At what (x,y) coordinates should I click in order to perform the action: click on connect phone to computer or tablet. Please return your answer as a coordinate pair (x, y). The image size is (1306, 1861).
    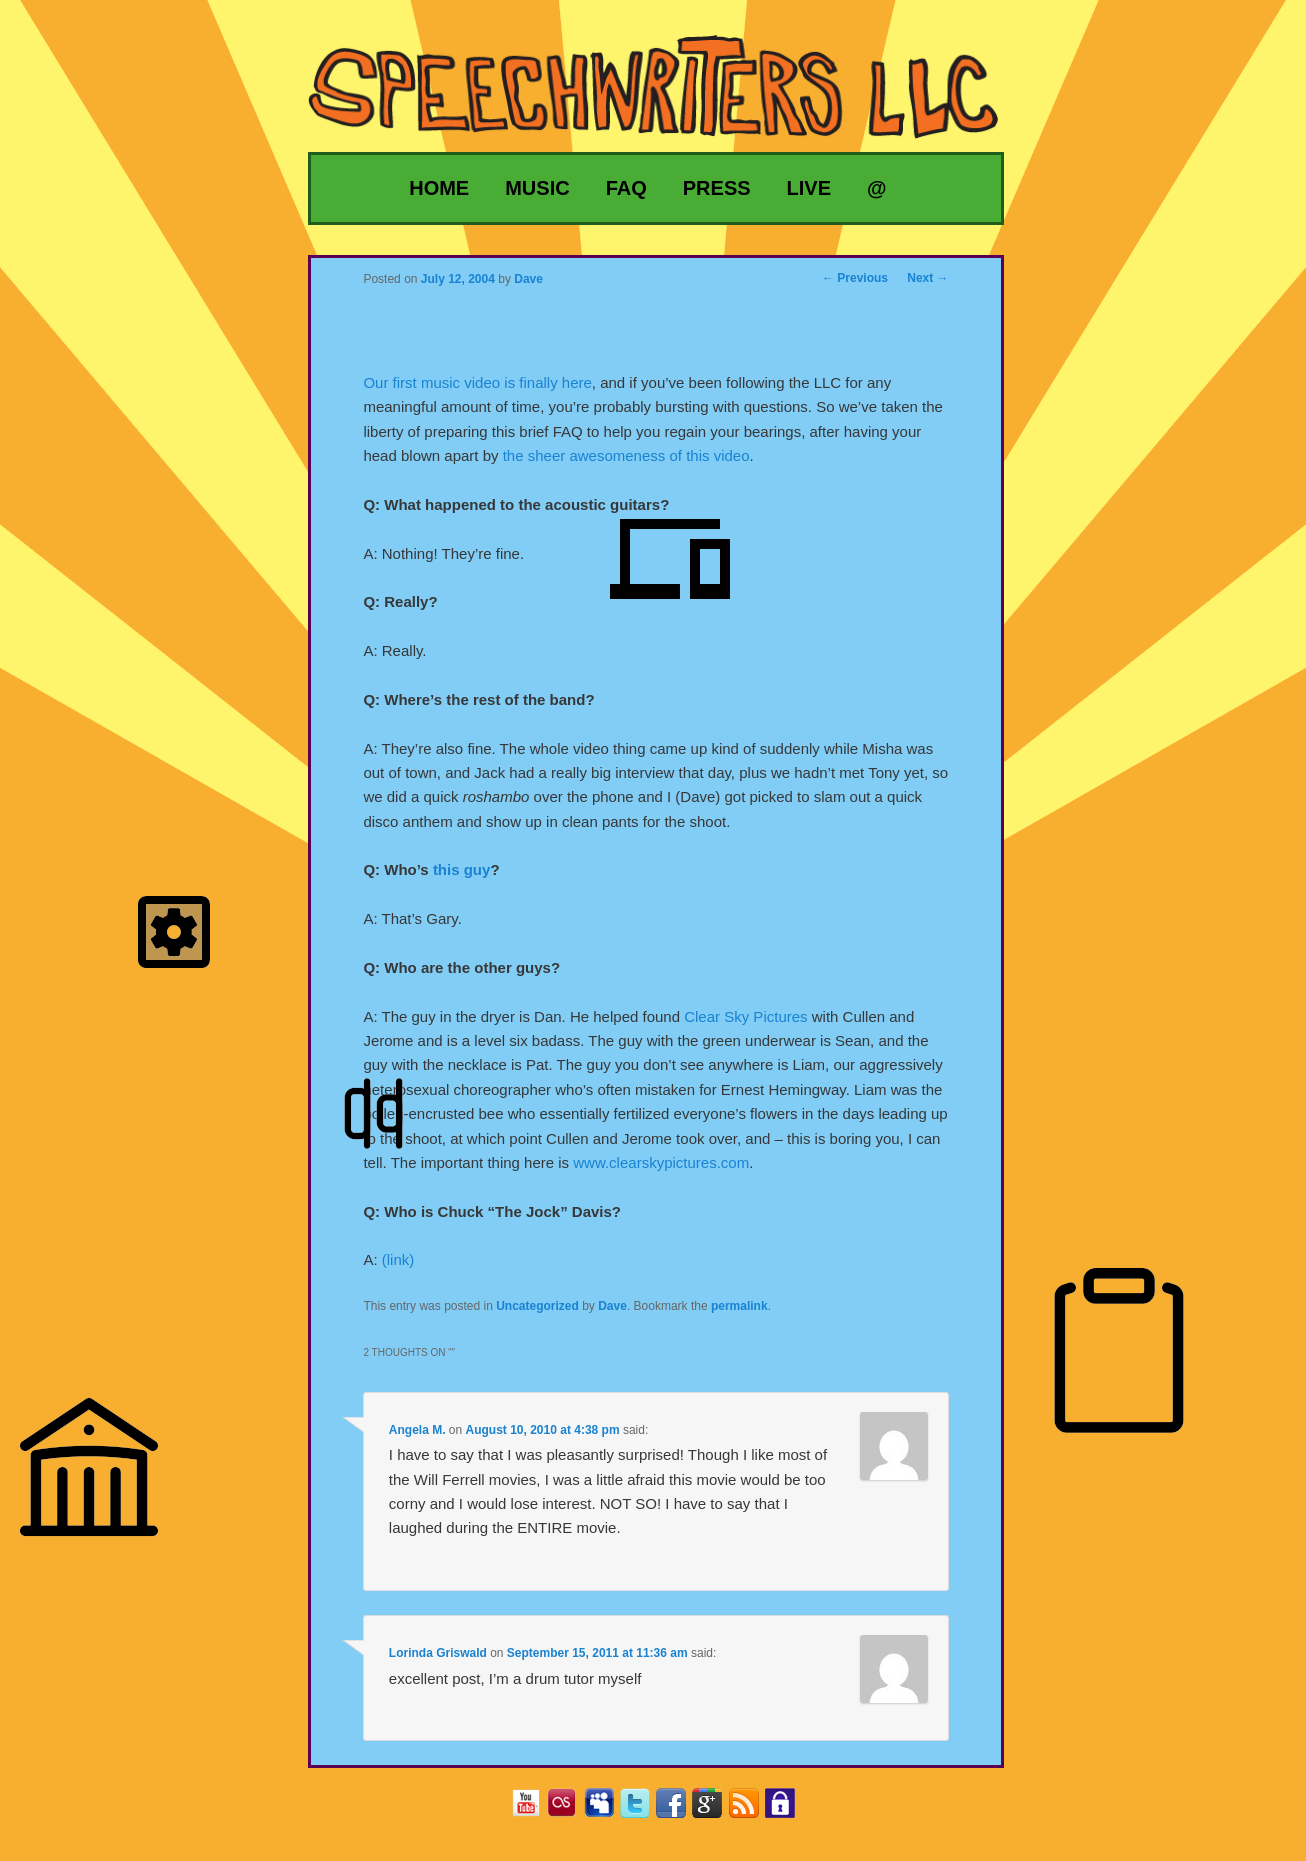
    Looking at the image, I should click on (670, 559).